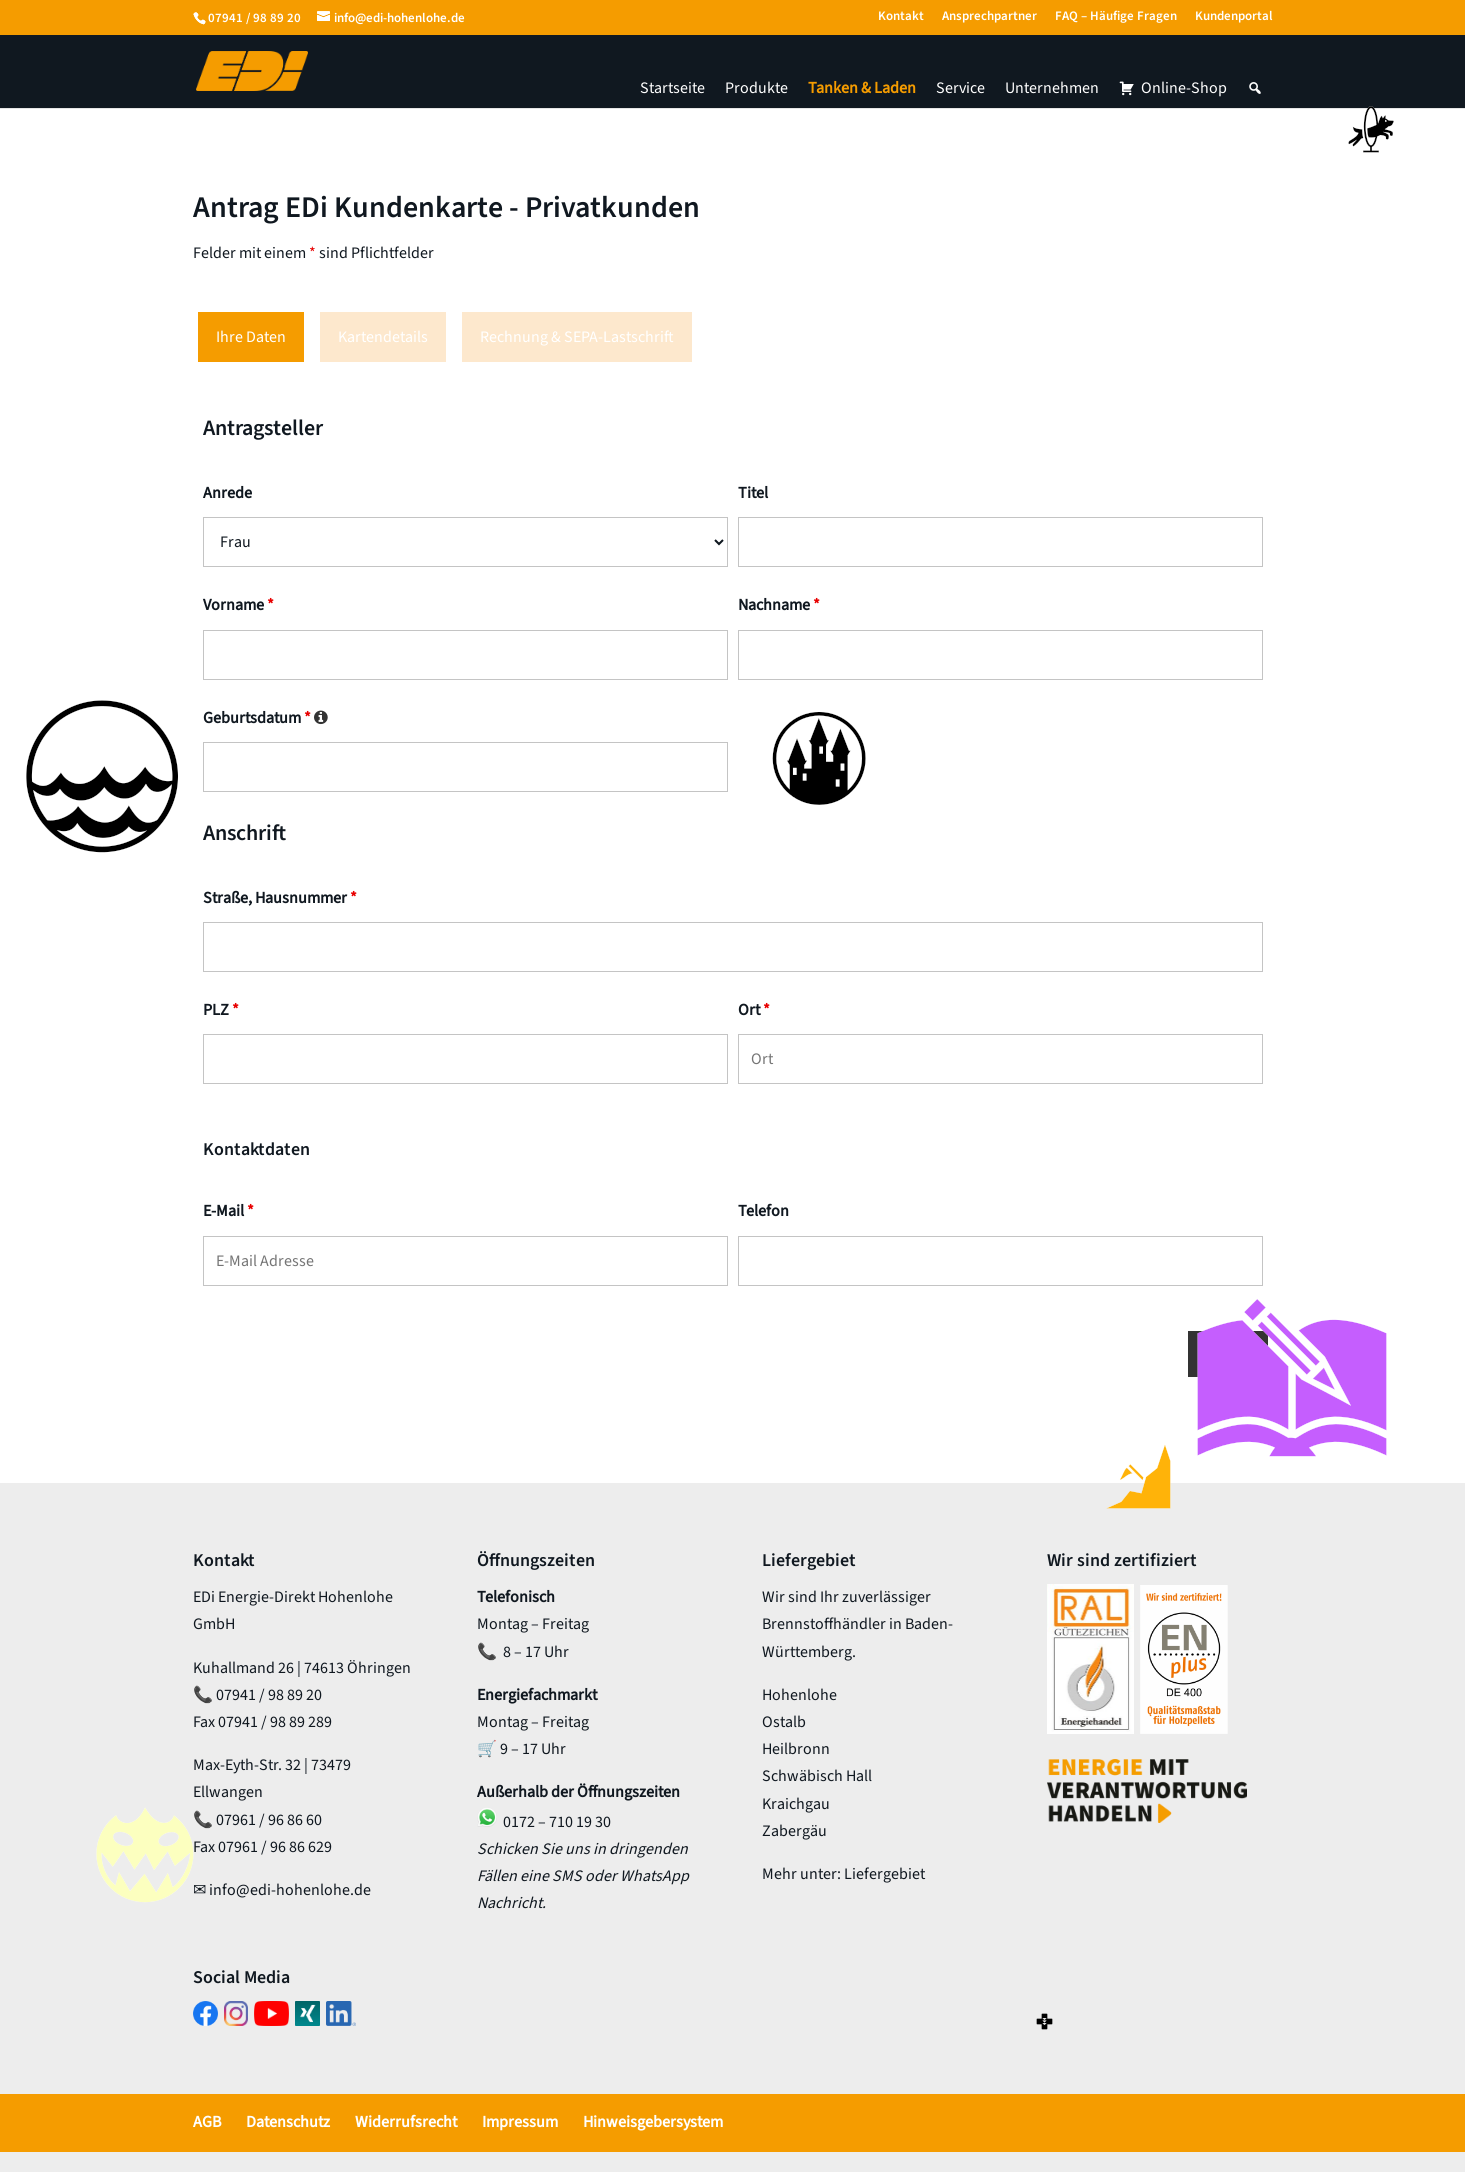  Describe the element at coordinates (819, 758) in the screenshot. I see `access castle or fortress location in game` at that location.